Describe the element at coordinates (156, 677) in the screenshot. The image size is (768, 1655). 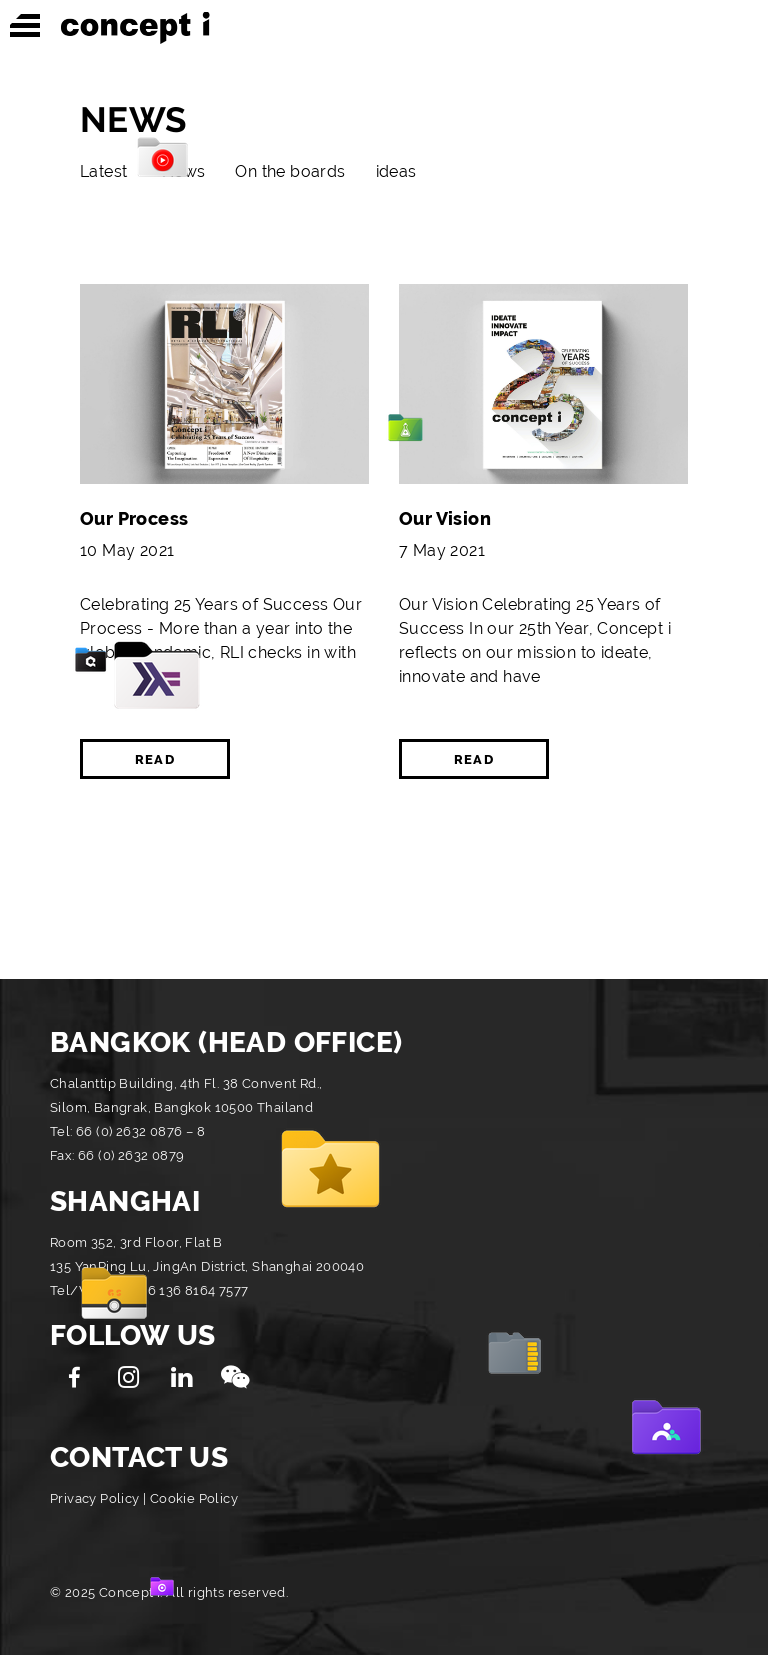
I see `open folder containing haskell project files` at that location.